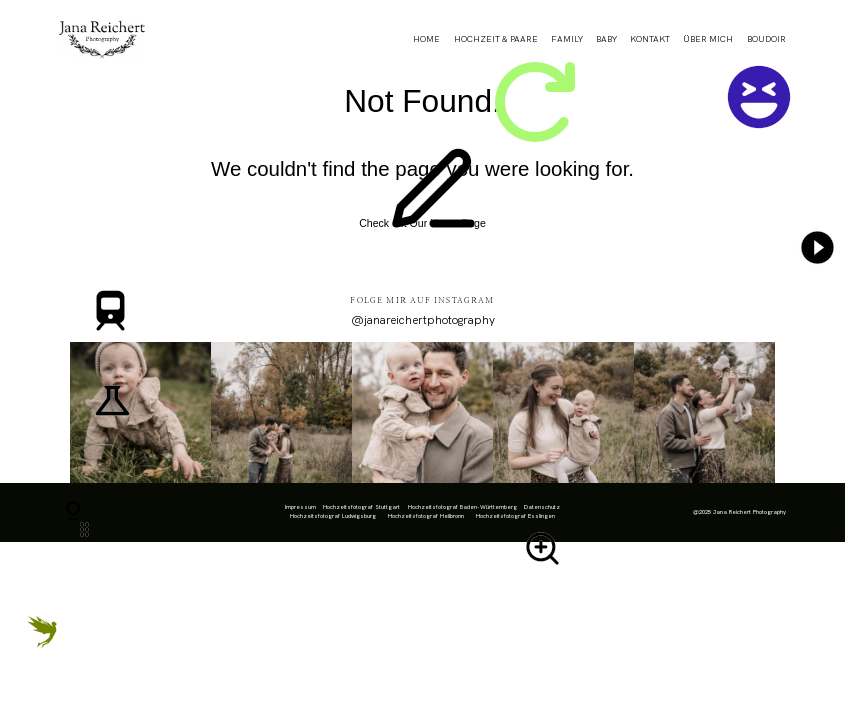  What do you see at coordinates (542, 548) in the screenshot?
I see `zoom in on content or image` at bounding box center [542, 548].